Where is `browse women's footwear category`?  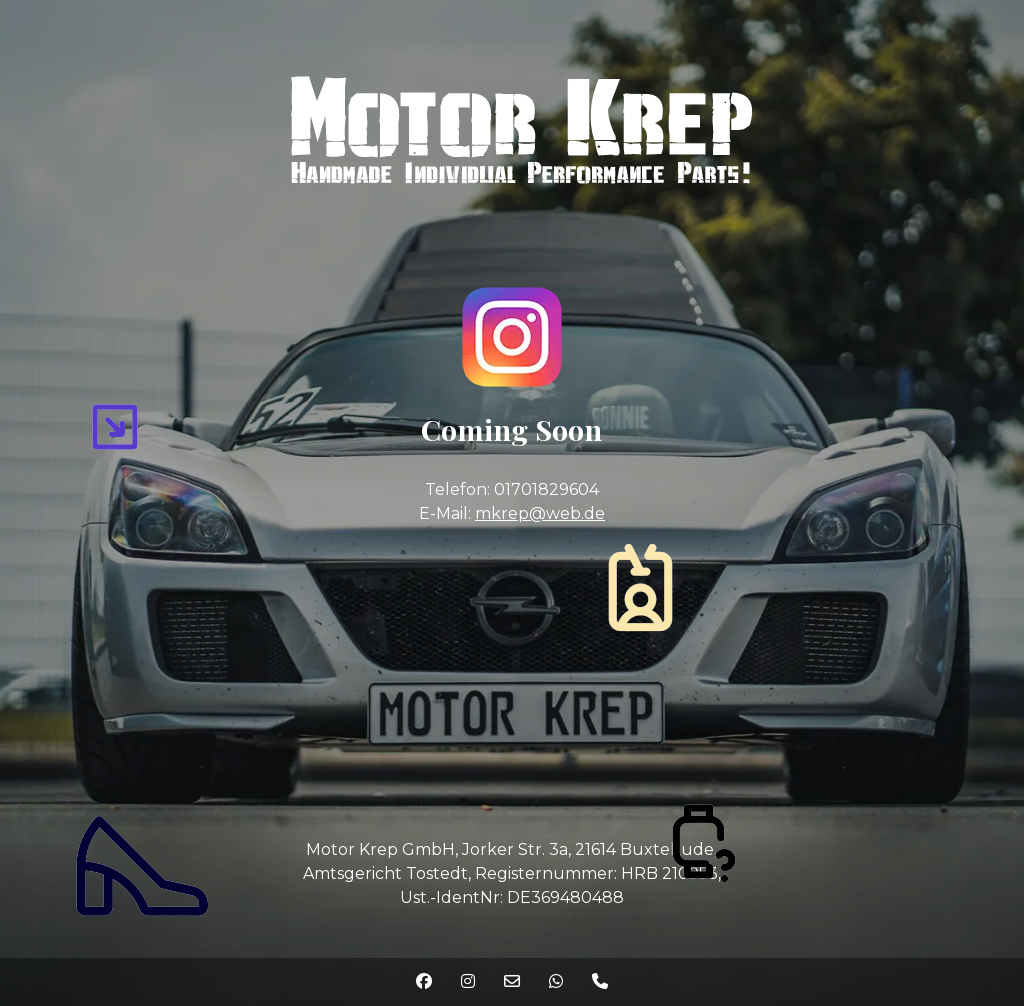
browse women's footwear category is located at coordinates (135, 870).